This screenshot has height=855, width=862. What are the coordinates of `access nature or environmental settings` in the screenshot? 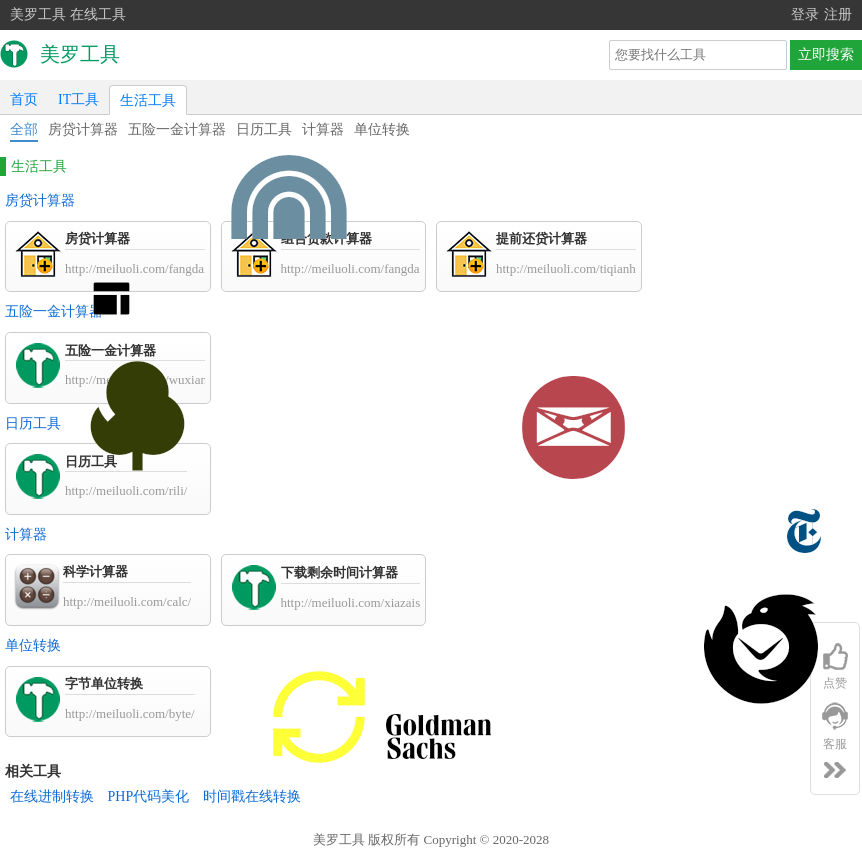 It's located at (137, 418).